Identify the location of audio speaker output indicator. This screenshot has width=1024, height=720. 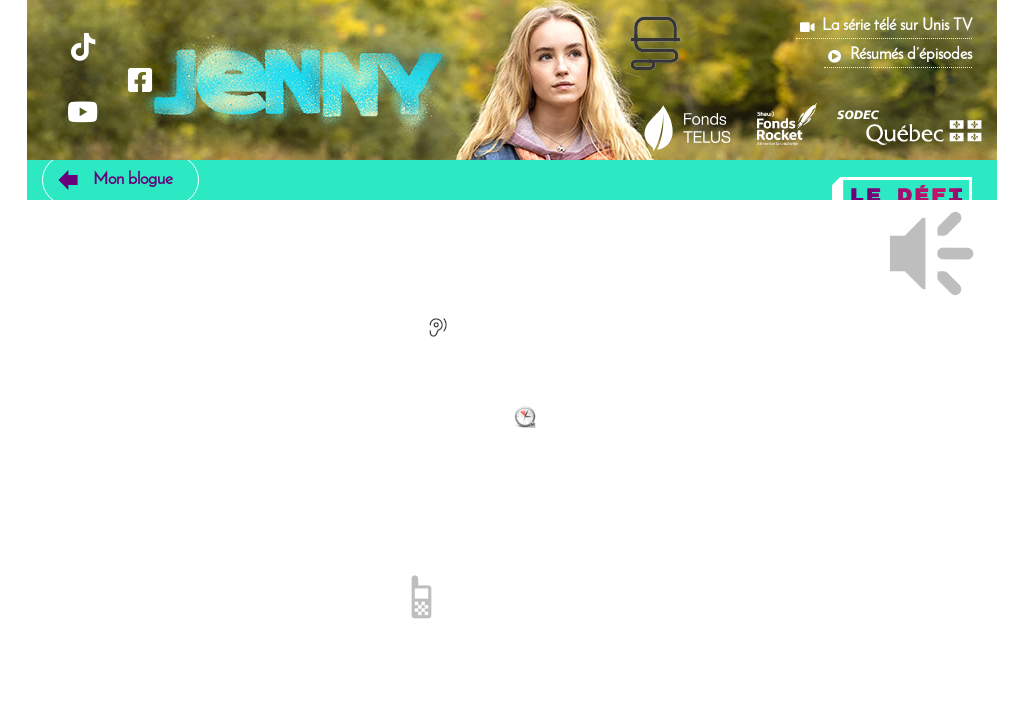
(931, 253).